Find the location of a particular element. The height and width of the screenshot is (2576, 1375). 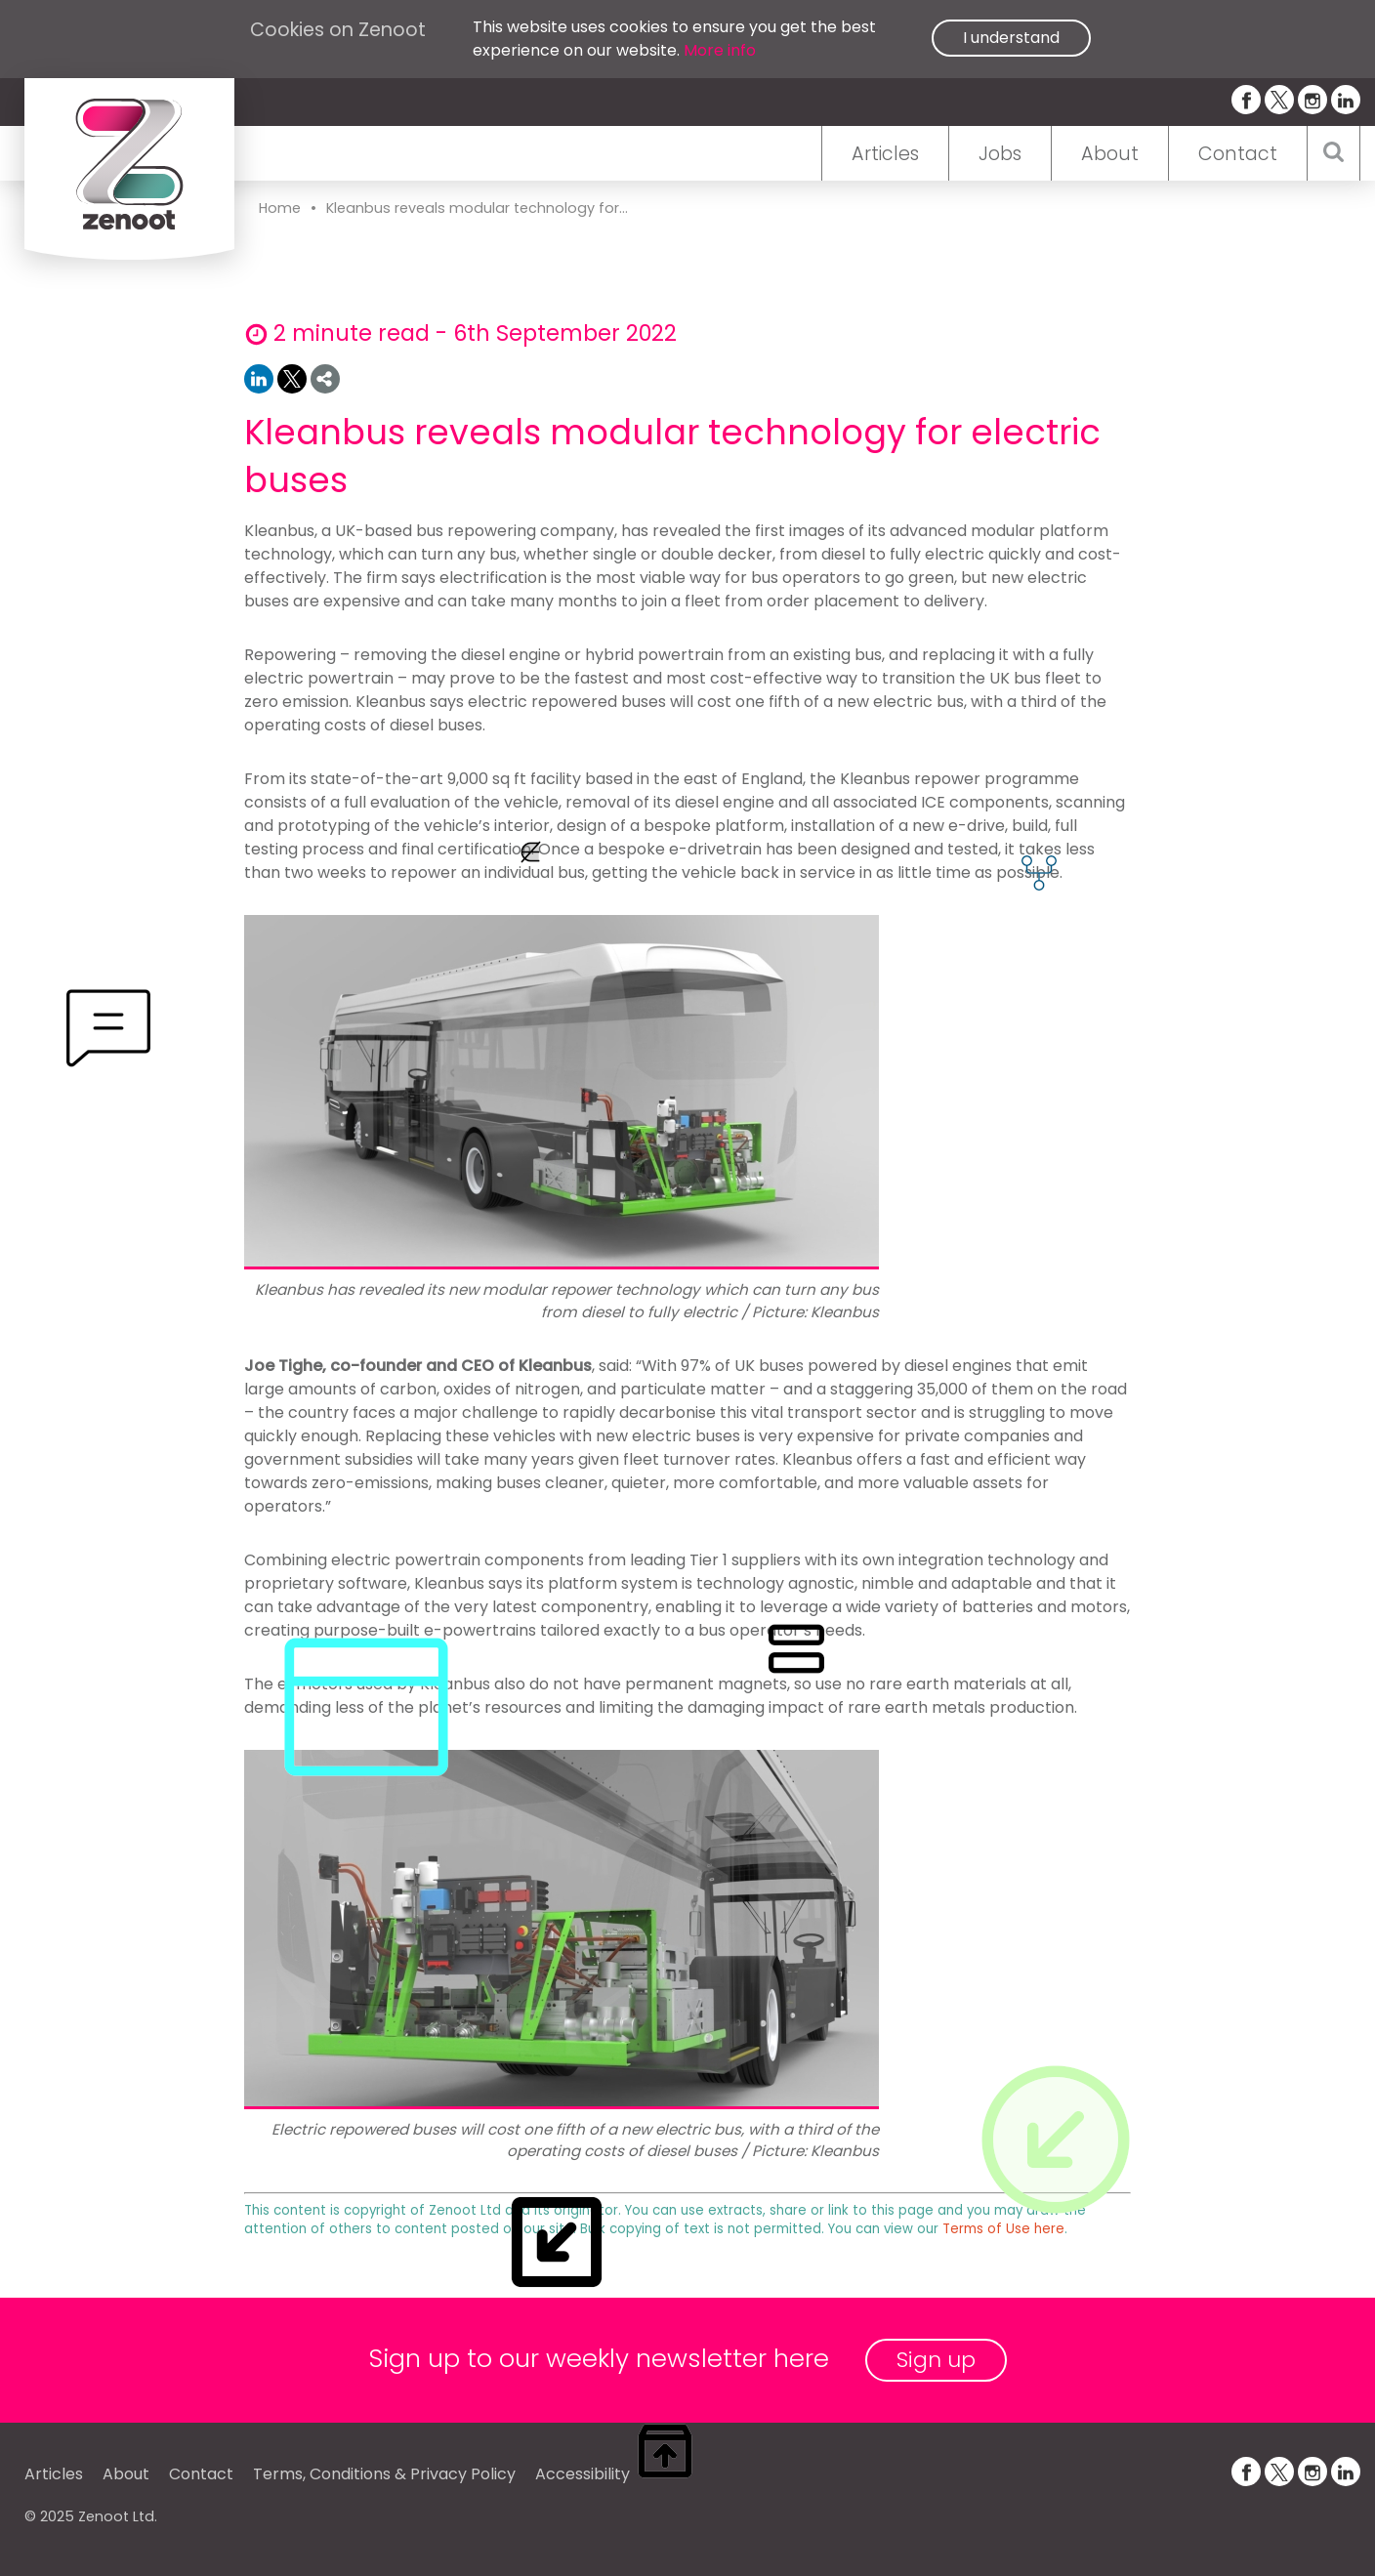

upload or export a package is located at coordinates (665, 2451).